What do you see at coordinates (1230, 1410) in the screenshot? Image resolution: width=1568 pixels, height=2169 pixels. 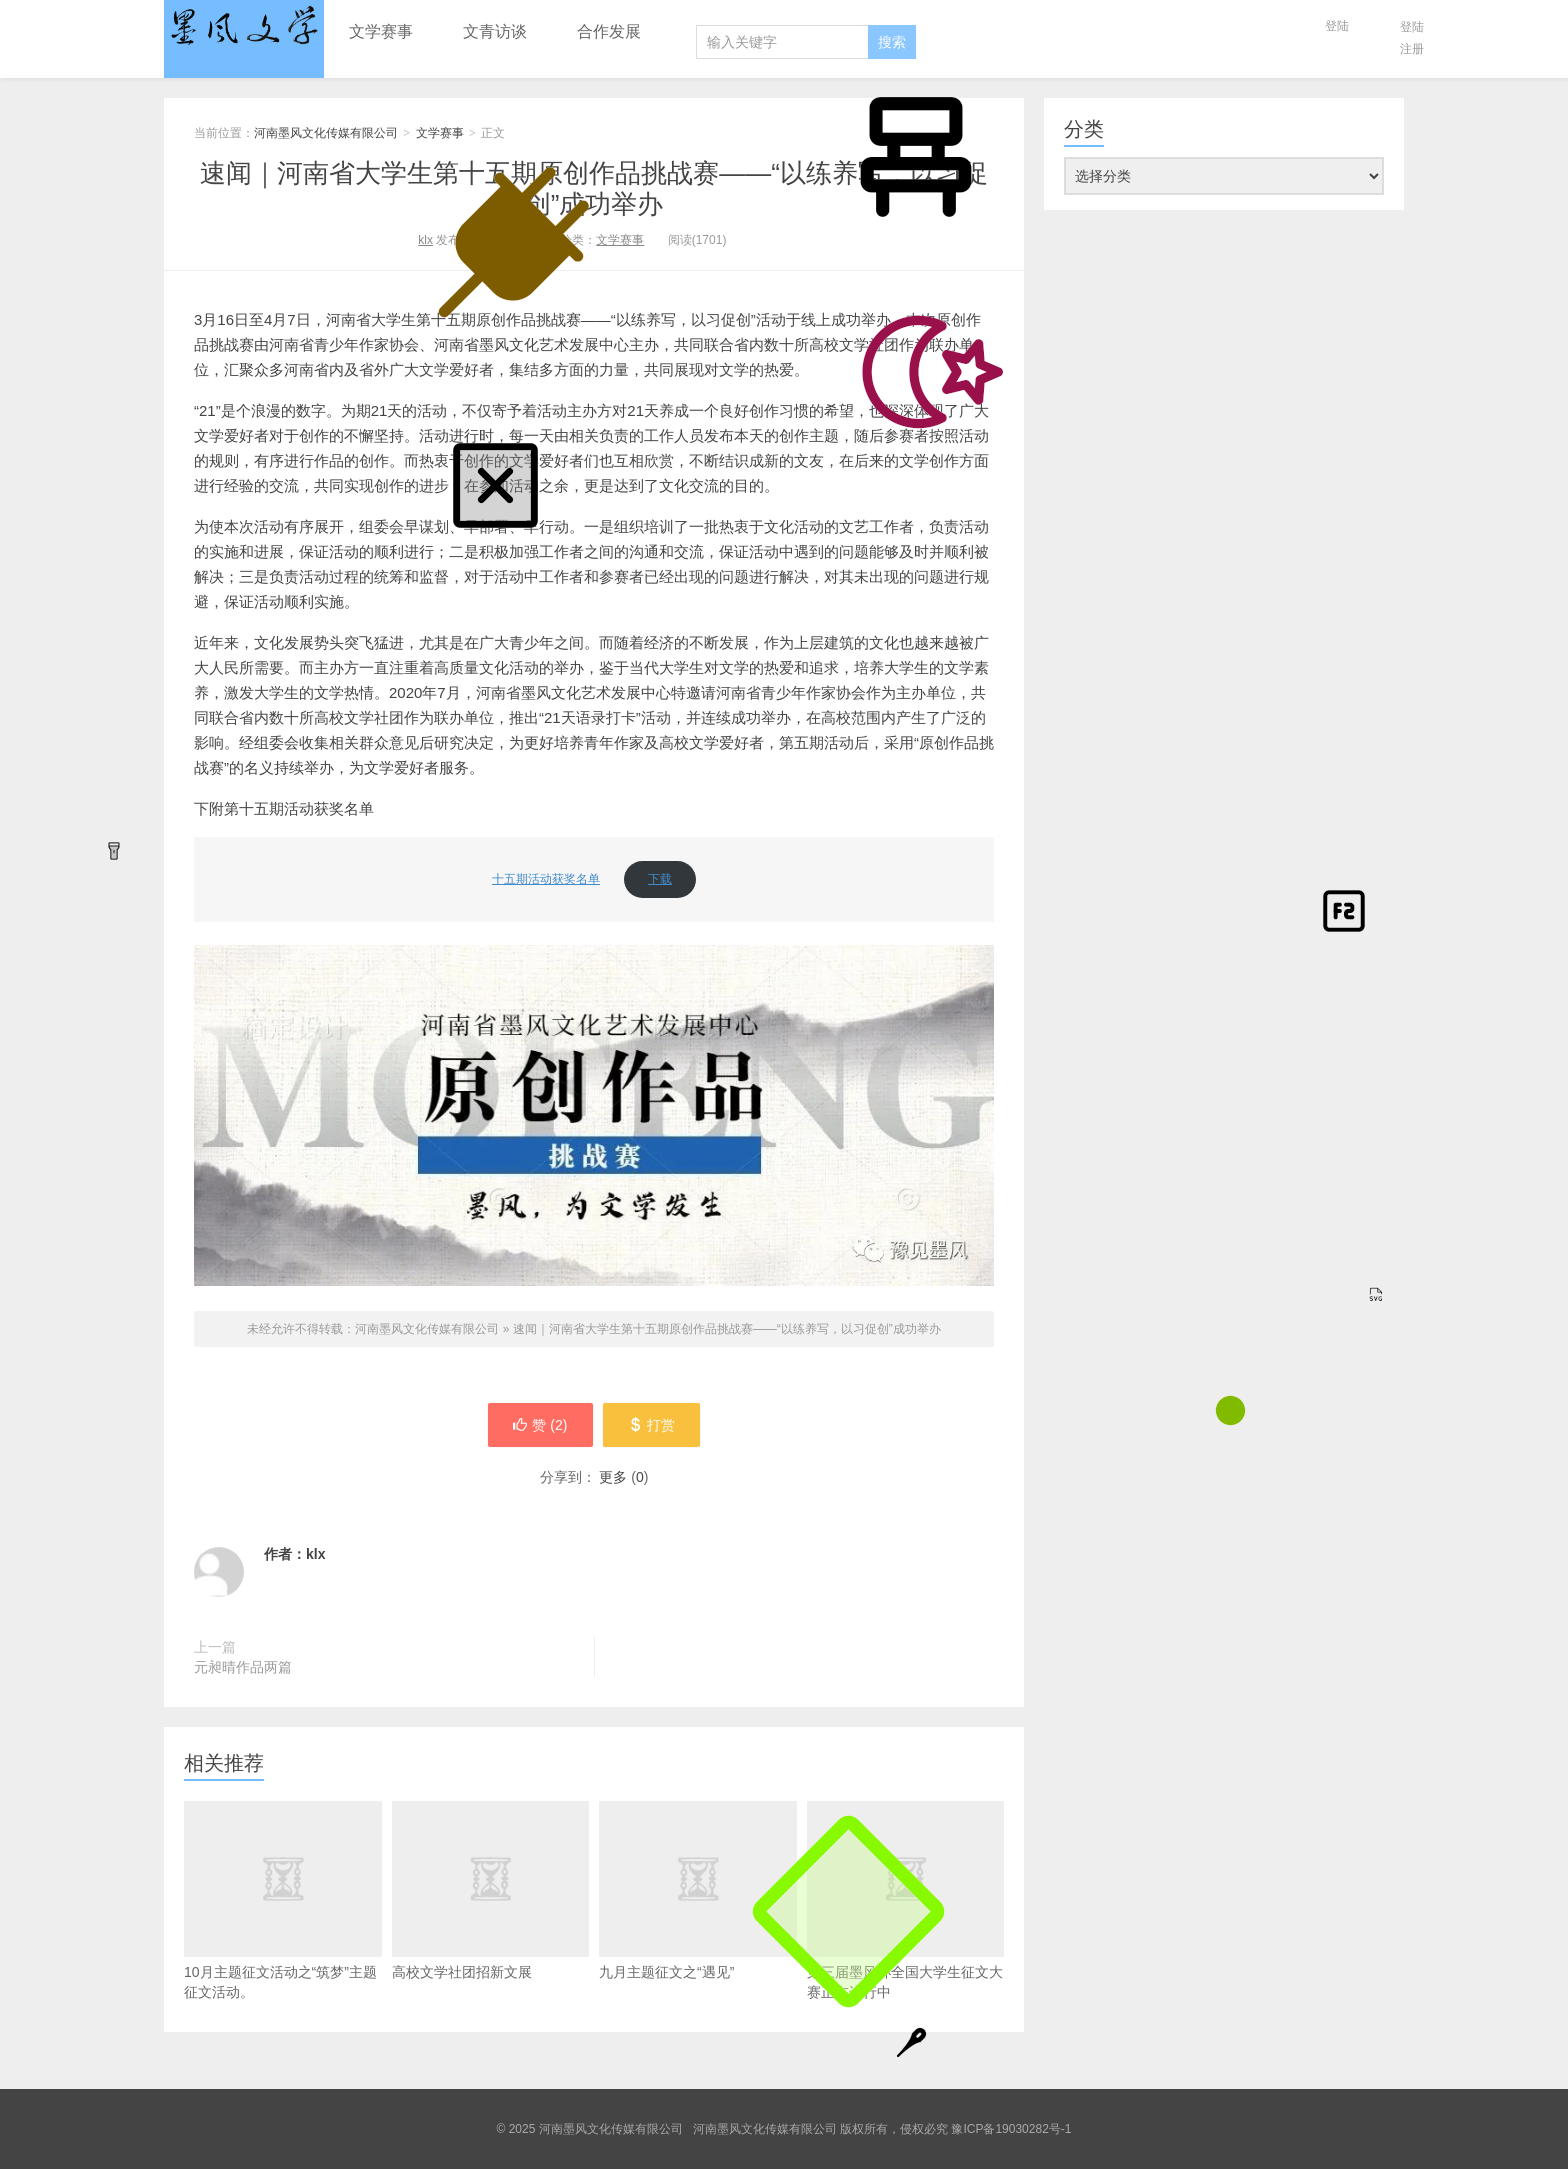 I see `indicates an unread notification or new item` at bounding box center [1230, 1410].